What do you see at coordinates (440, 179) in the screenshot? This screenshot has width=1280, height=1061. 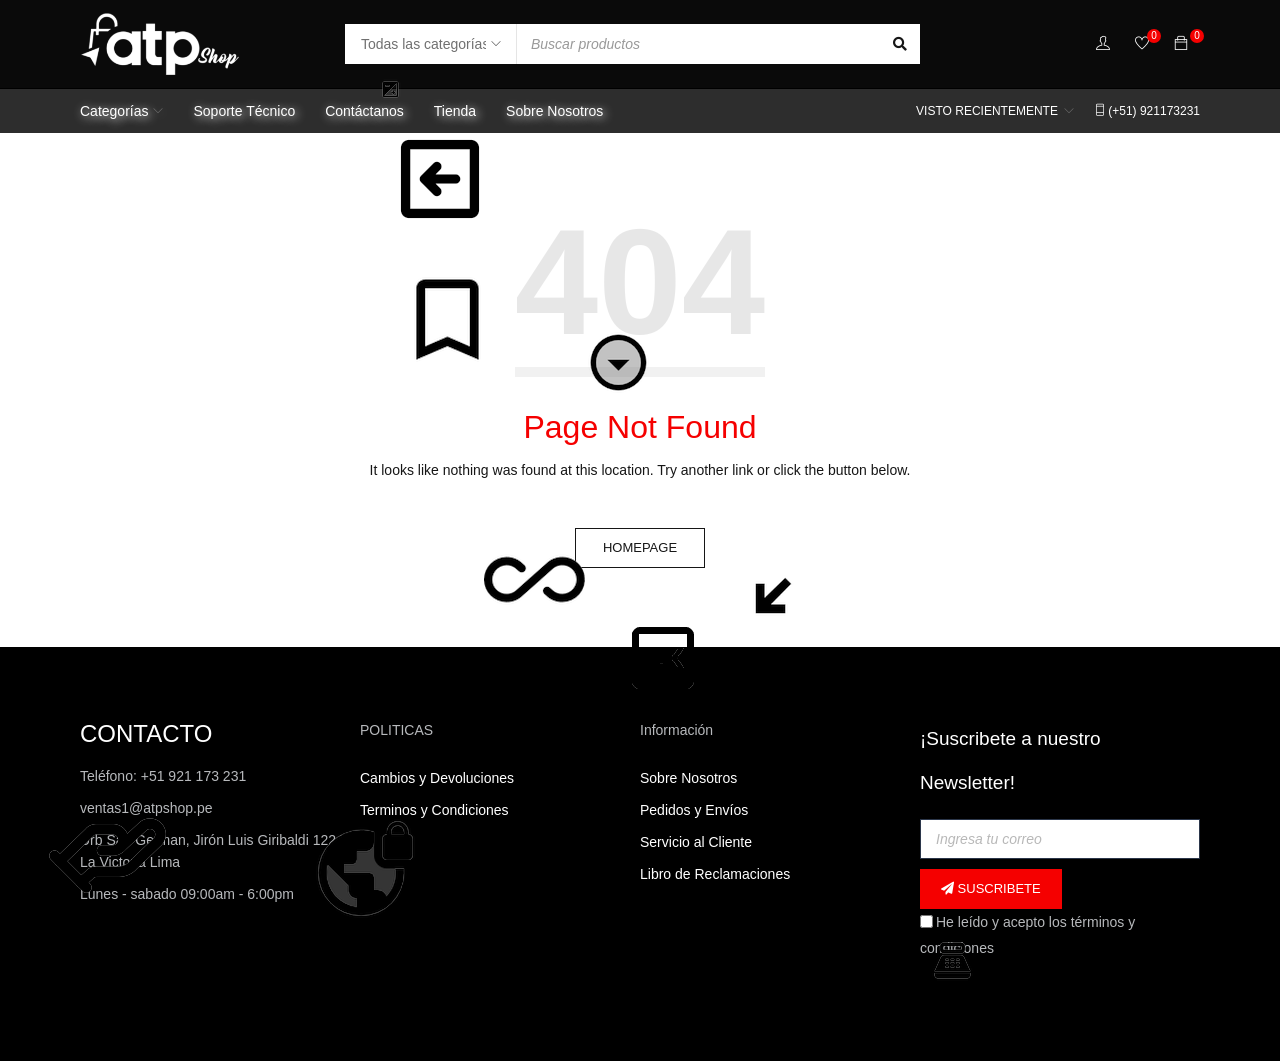 I see `go back to the previous screen` at bounding box center [440, 179].